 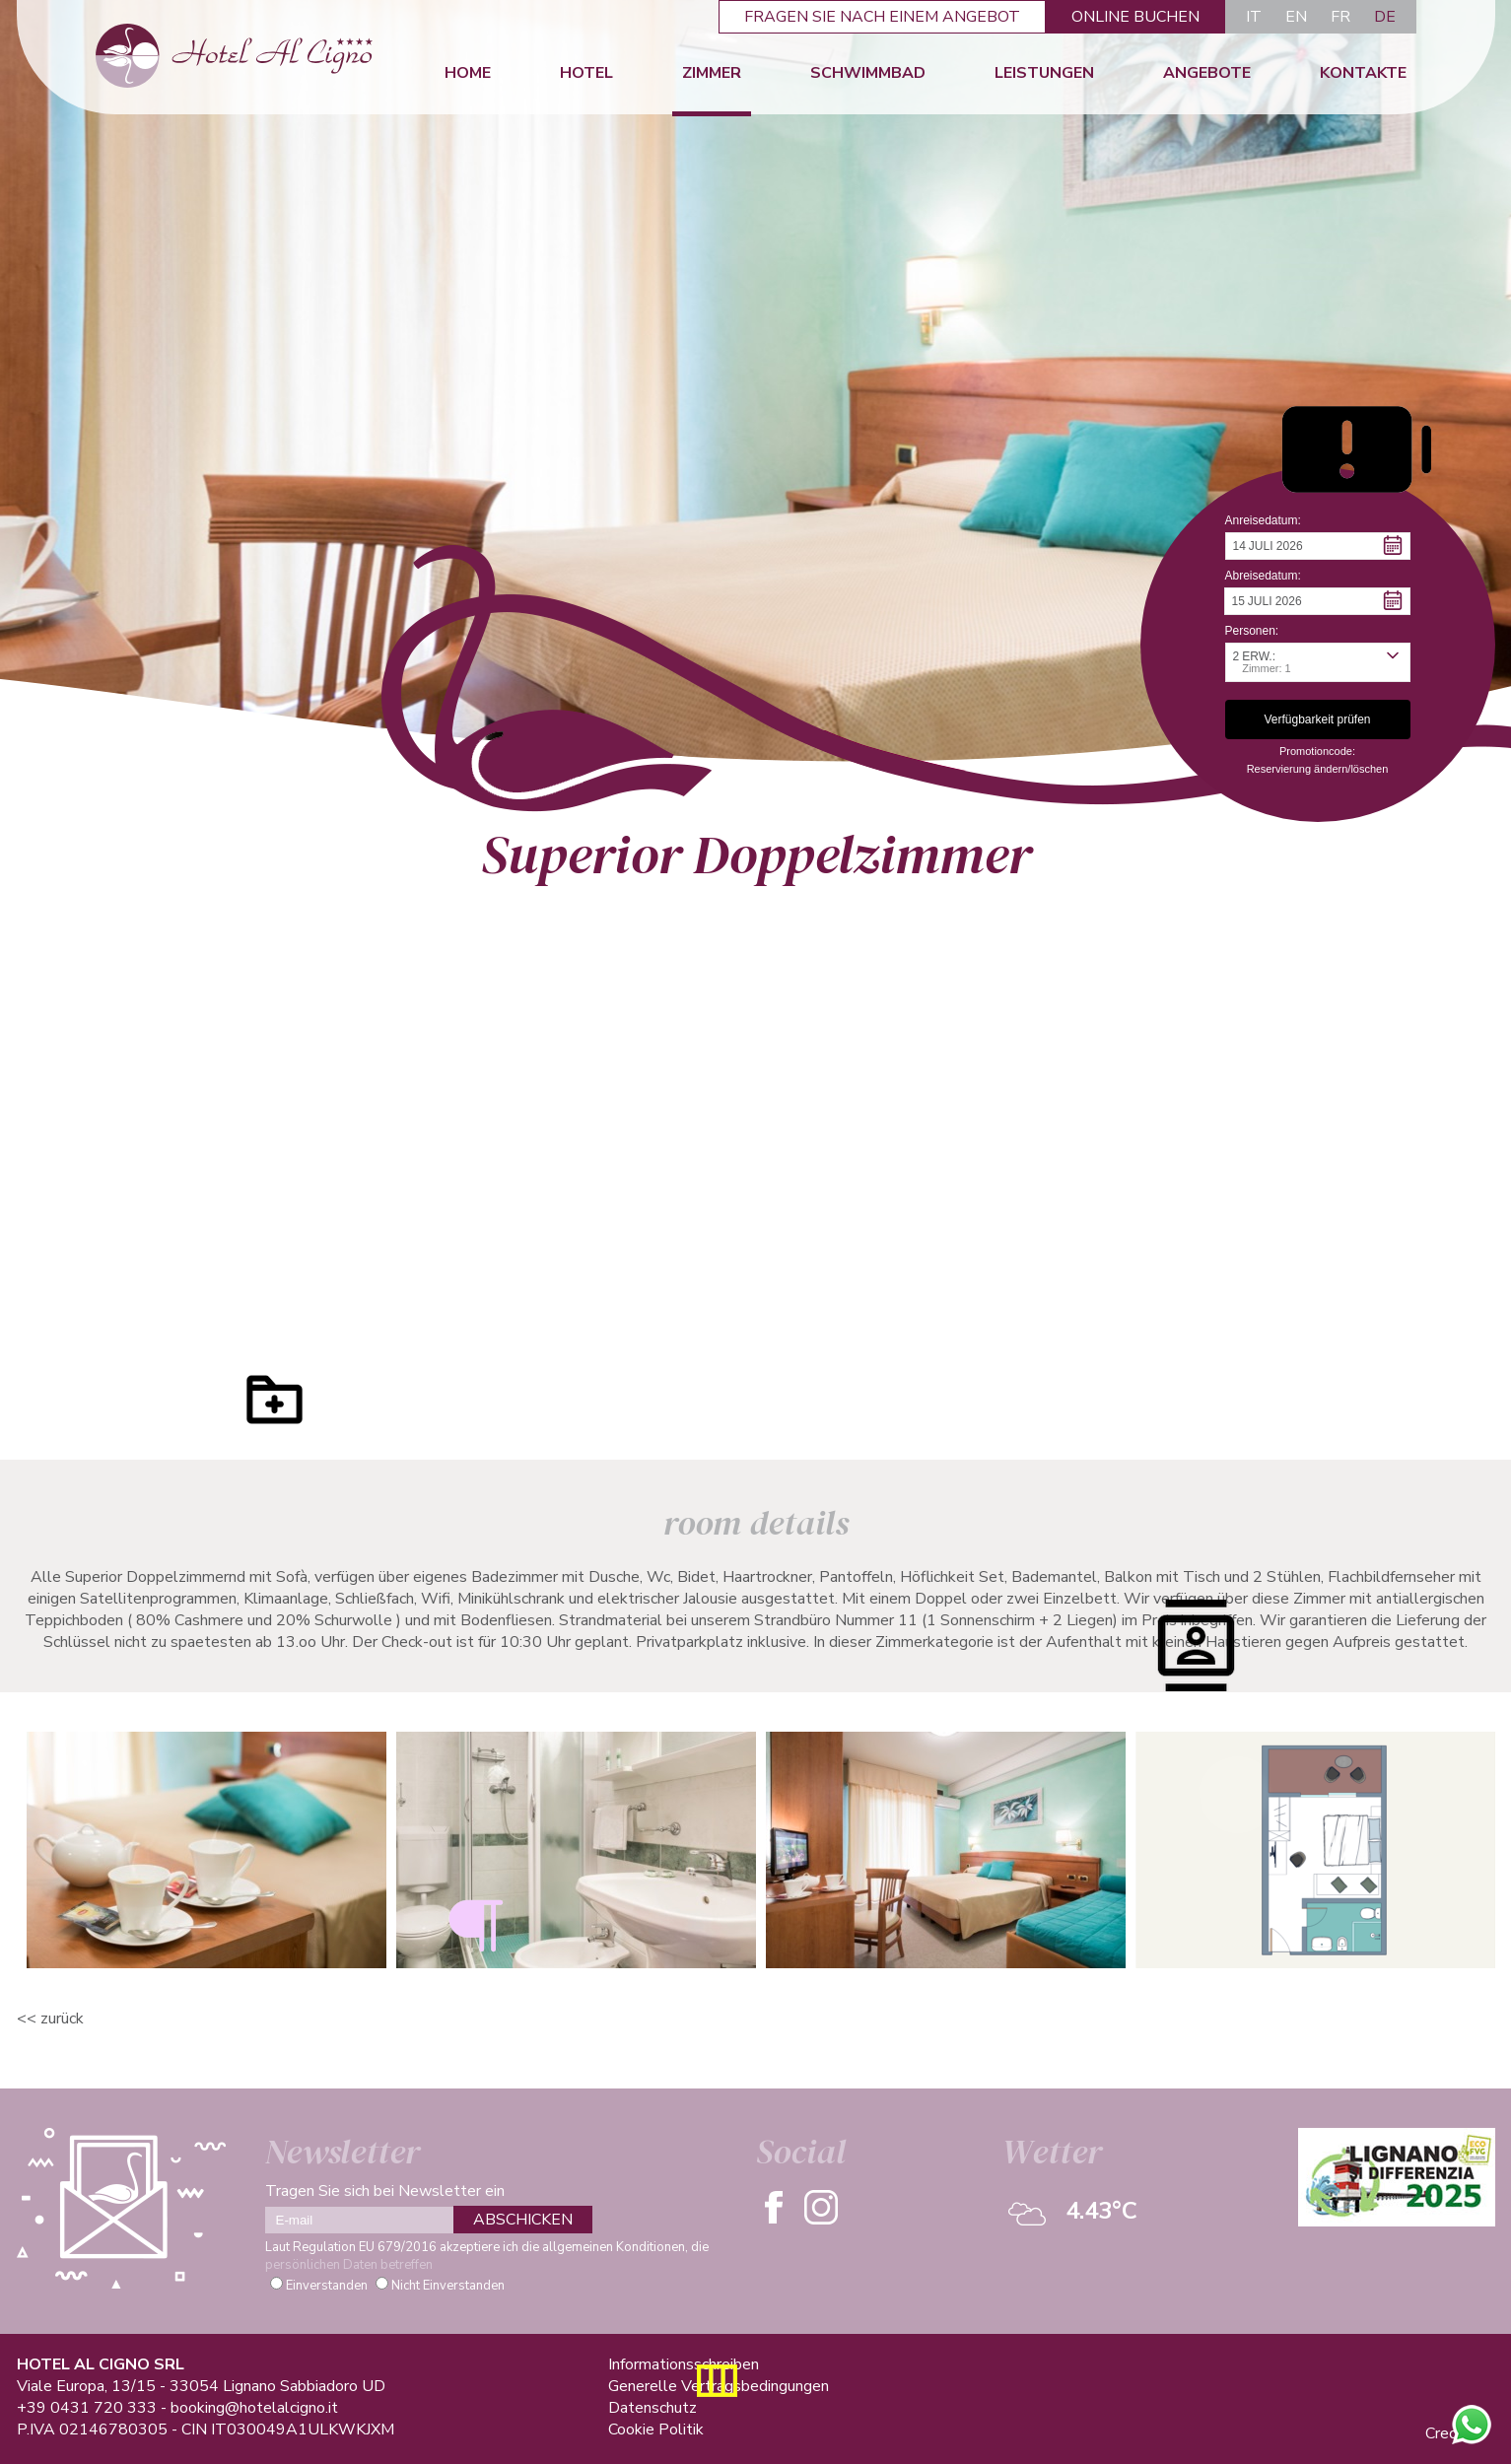 What do you see at coordinates (274, 1400) in the screenshot?
I see `create a new folder` at bounding box center [274, 1400].